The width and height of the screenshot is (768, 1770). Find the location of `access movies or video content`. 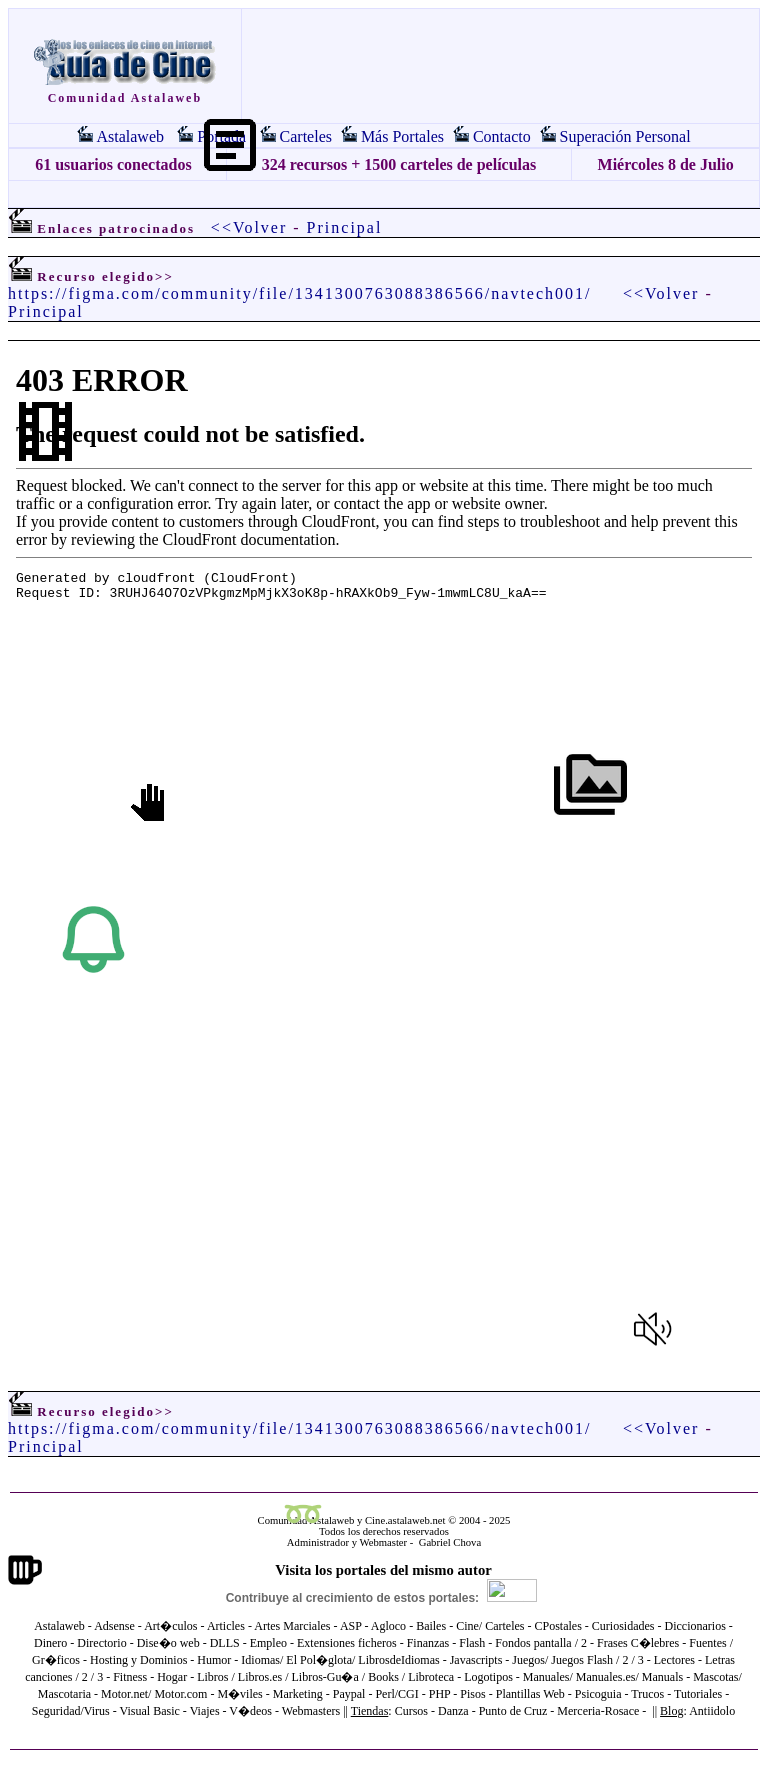

access movies or video content is located at coordinates (45, 431).